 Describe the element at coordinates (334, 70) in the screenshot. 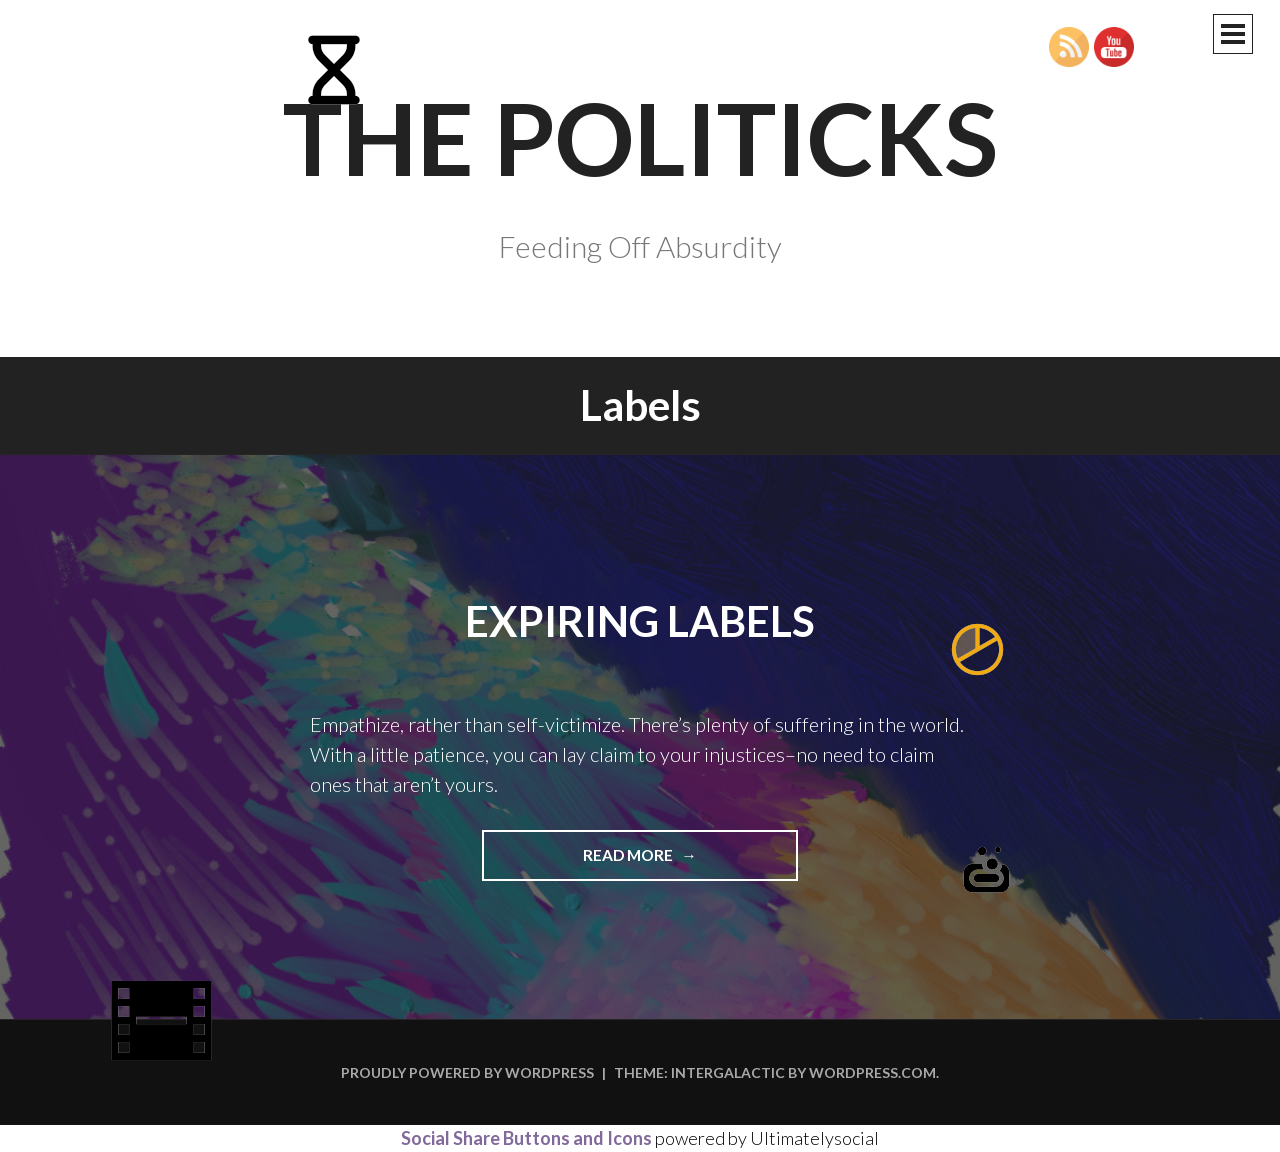

I see `indicates loading or processing in progress` at that location.